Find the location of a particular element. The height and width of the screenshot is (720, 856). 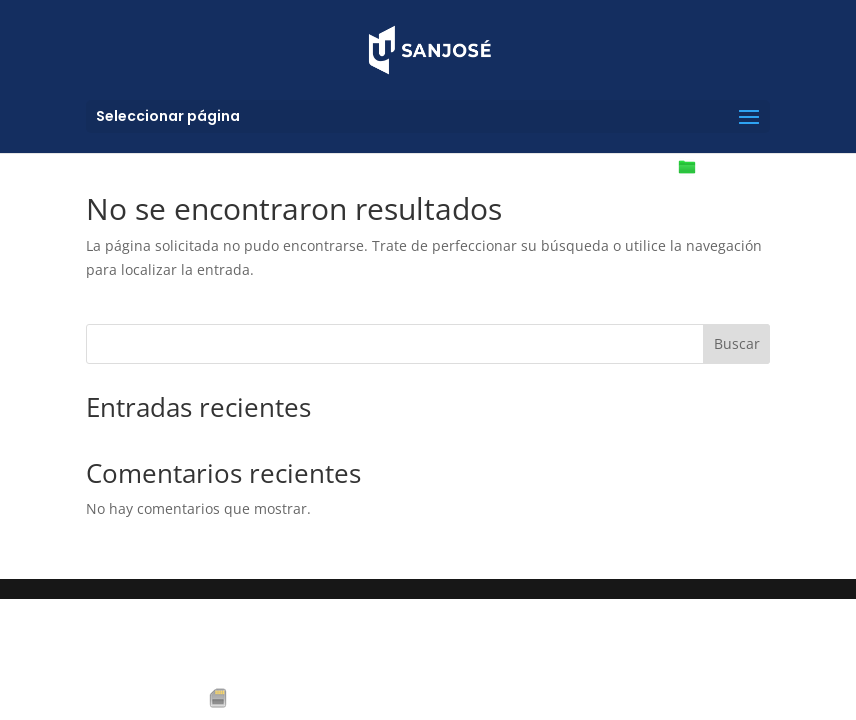

access connected USB flash drive is located at coordinates (218, 698).